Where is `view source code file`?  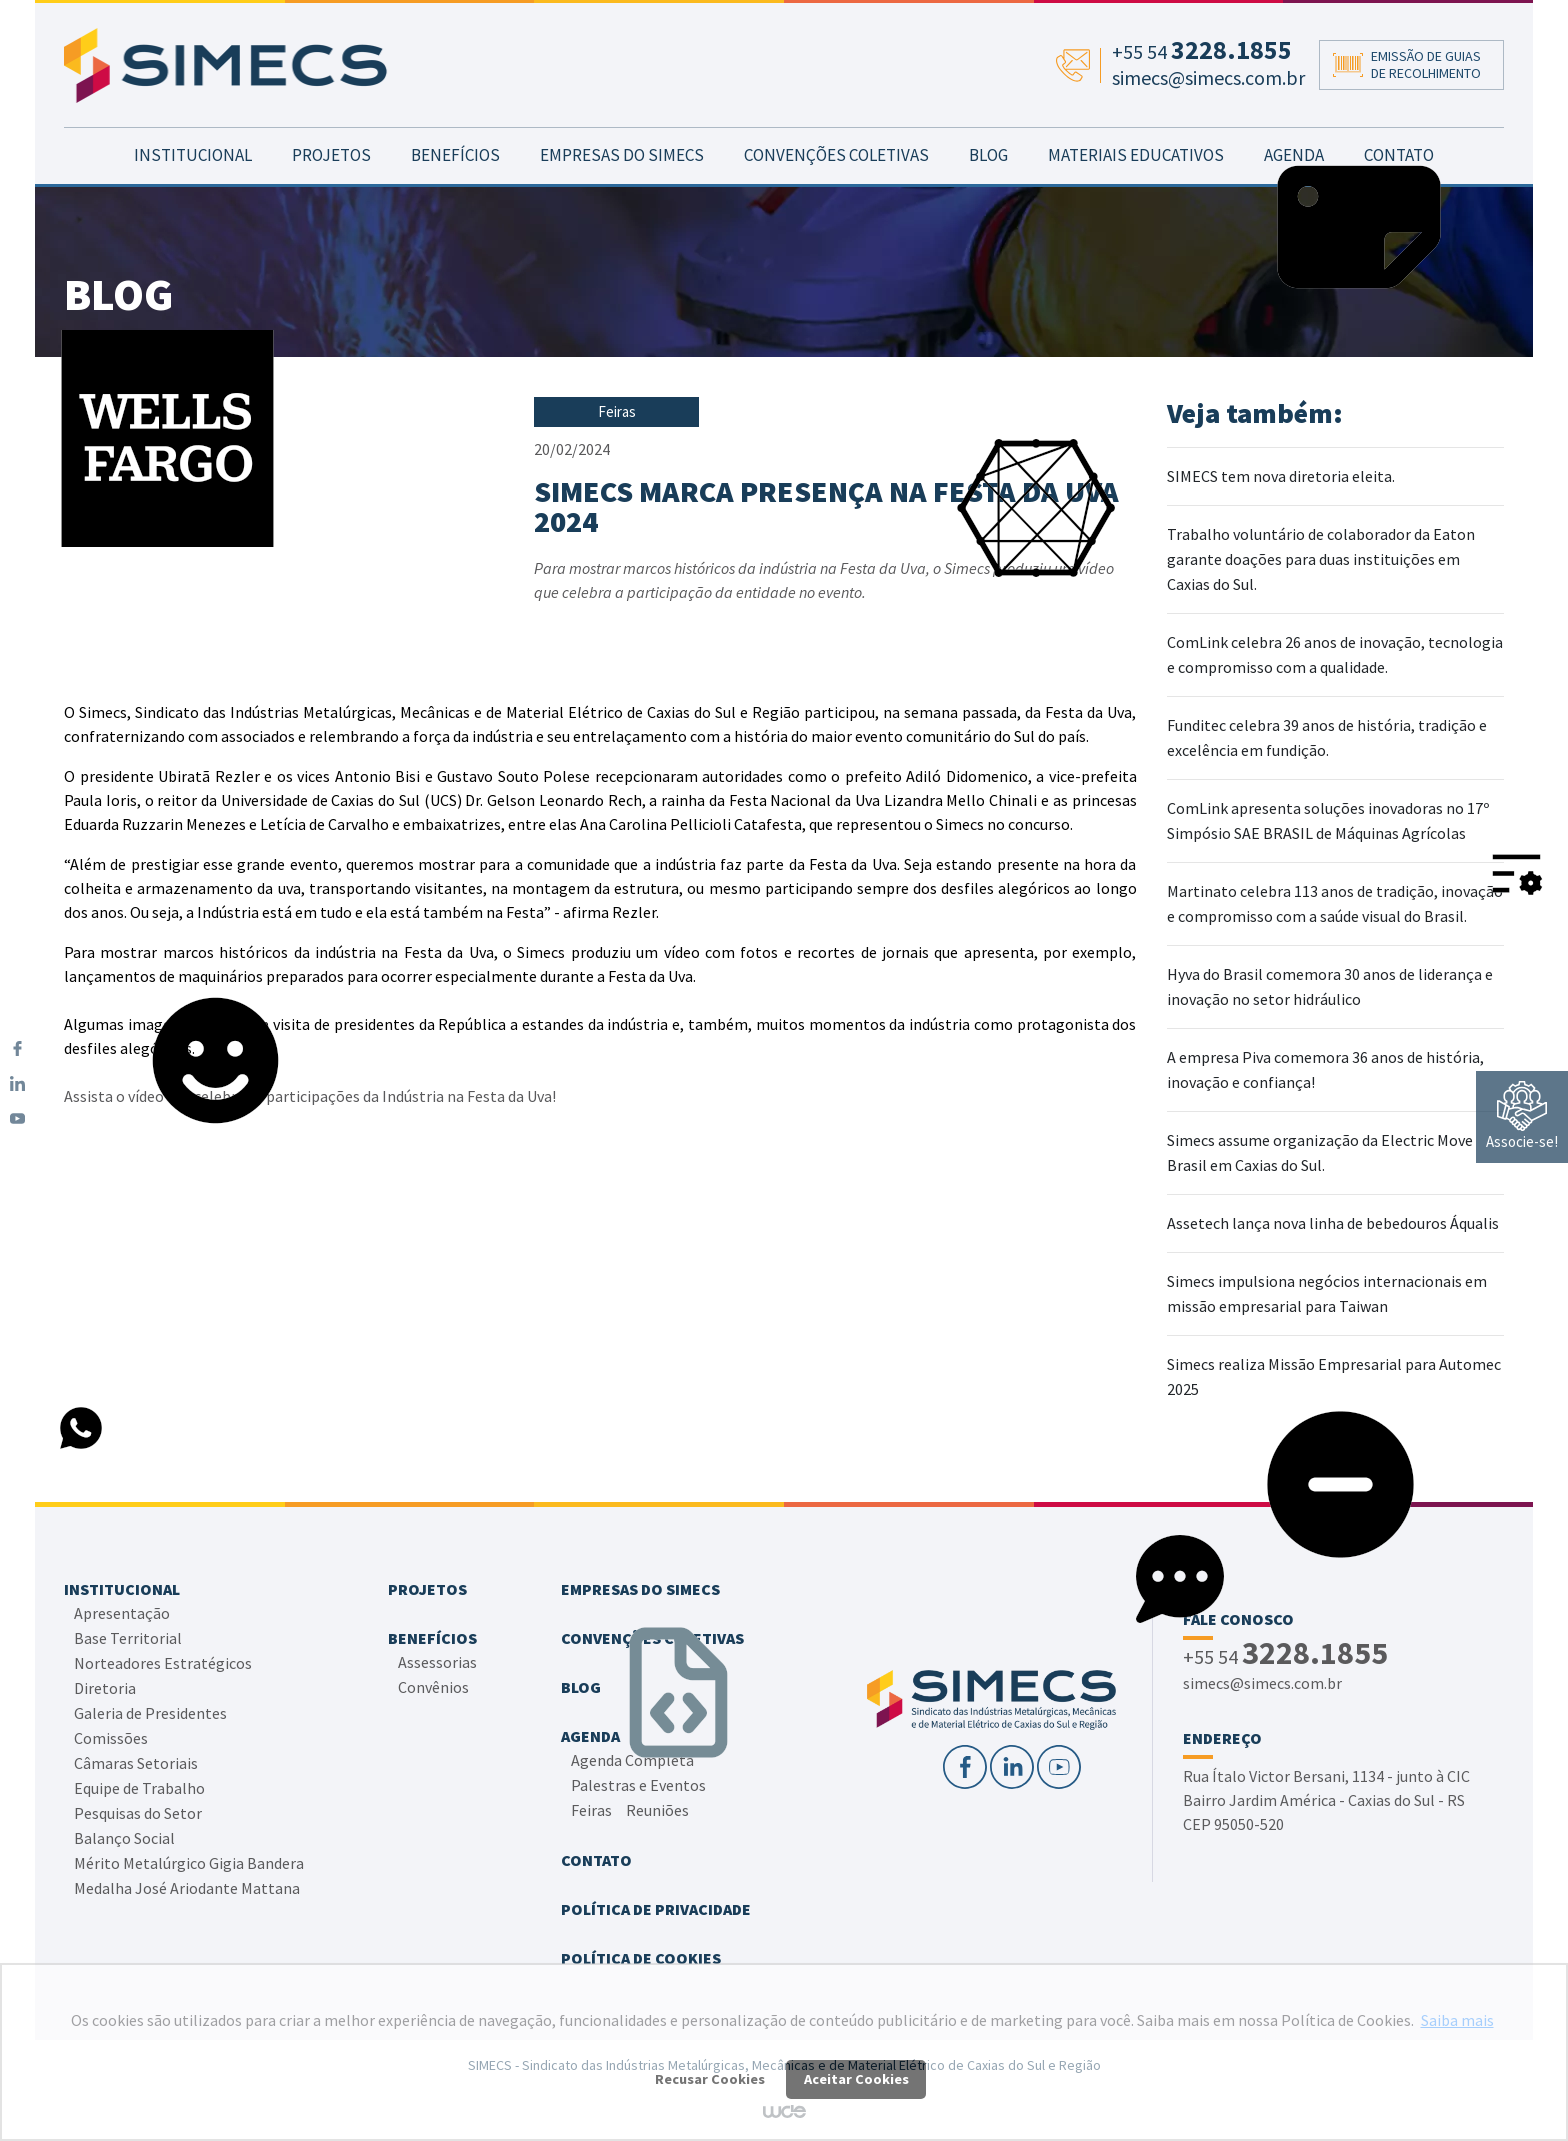
view source code file is located at coordinates (678, 1692).